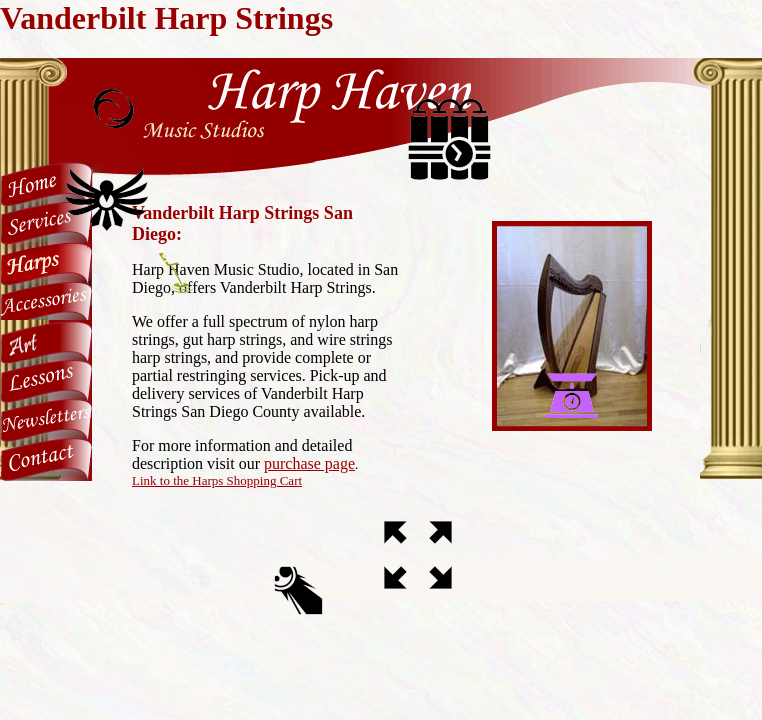 Image resolution: width=762 pixels, height=720 pixels. What do you see at coordinates (572, 390) in the screenshot?
I see `weigh ingredients for a recipe` at bounding box center [572, 390].